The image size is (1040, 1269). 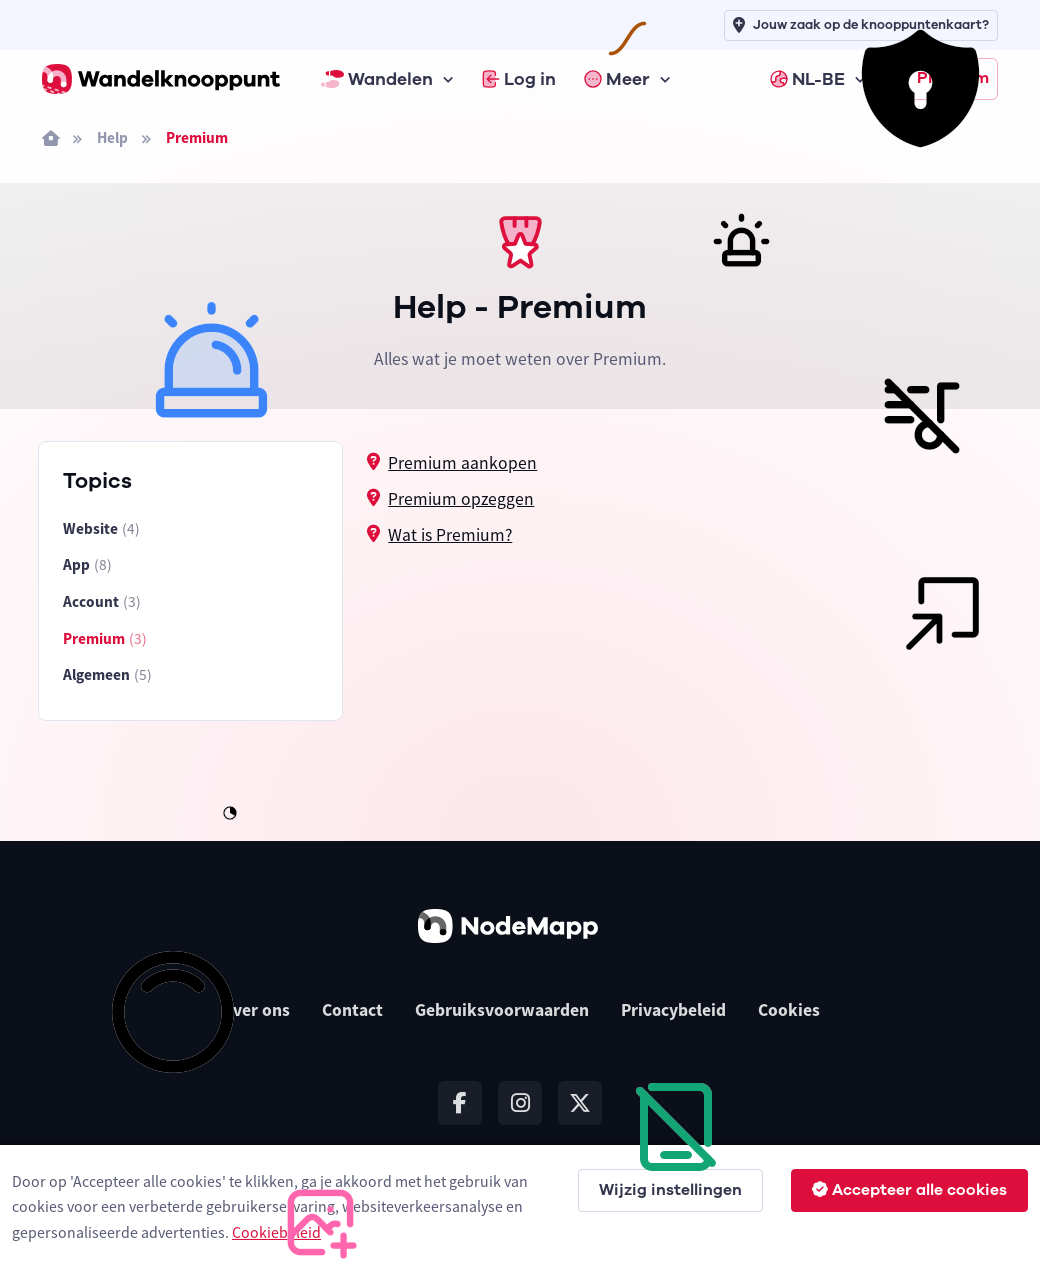 What do you see at coordinates (741, 241) in the screenshot?
I see `indicates urgent or high-priority notification` at bounding box center [741, 241].